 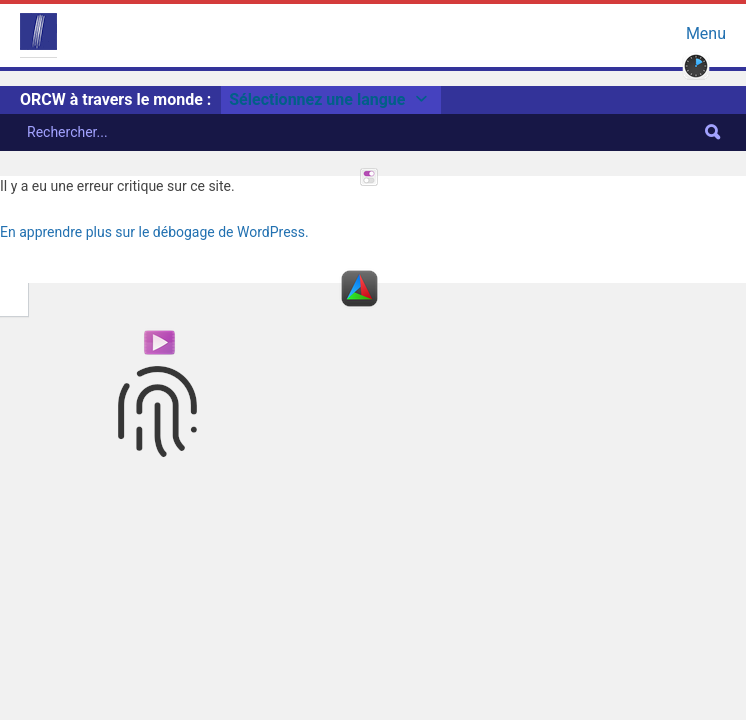 I want to click on open system settings or preferences, so click(x=369, y=177).